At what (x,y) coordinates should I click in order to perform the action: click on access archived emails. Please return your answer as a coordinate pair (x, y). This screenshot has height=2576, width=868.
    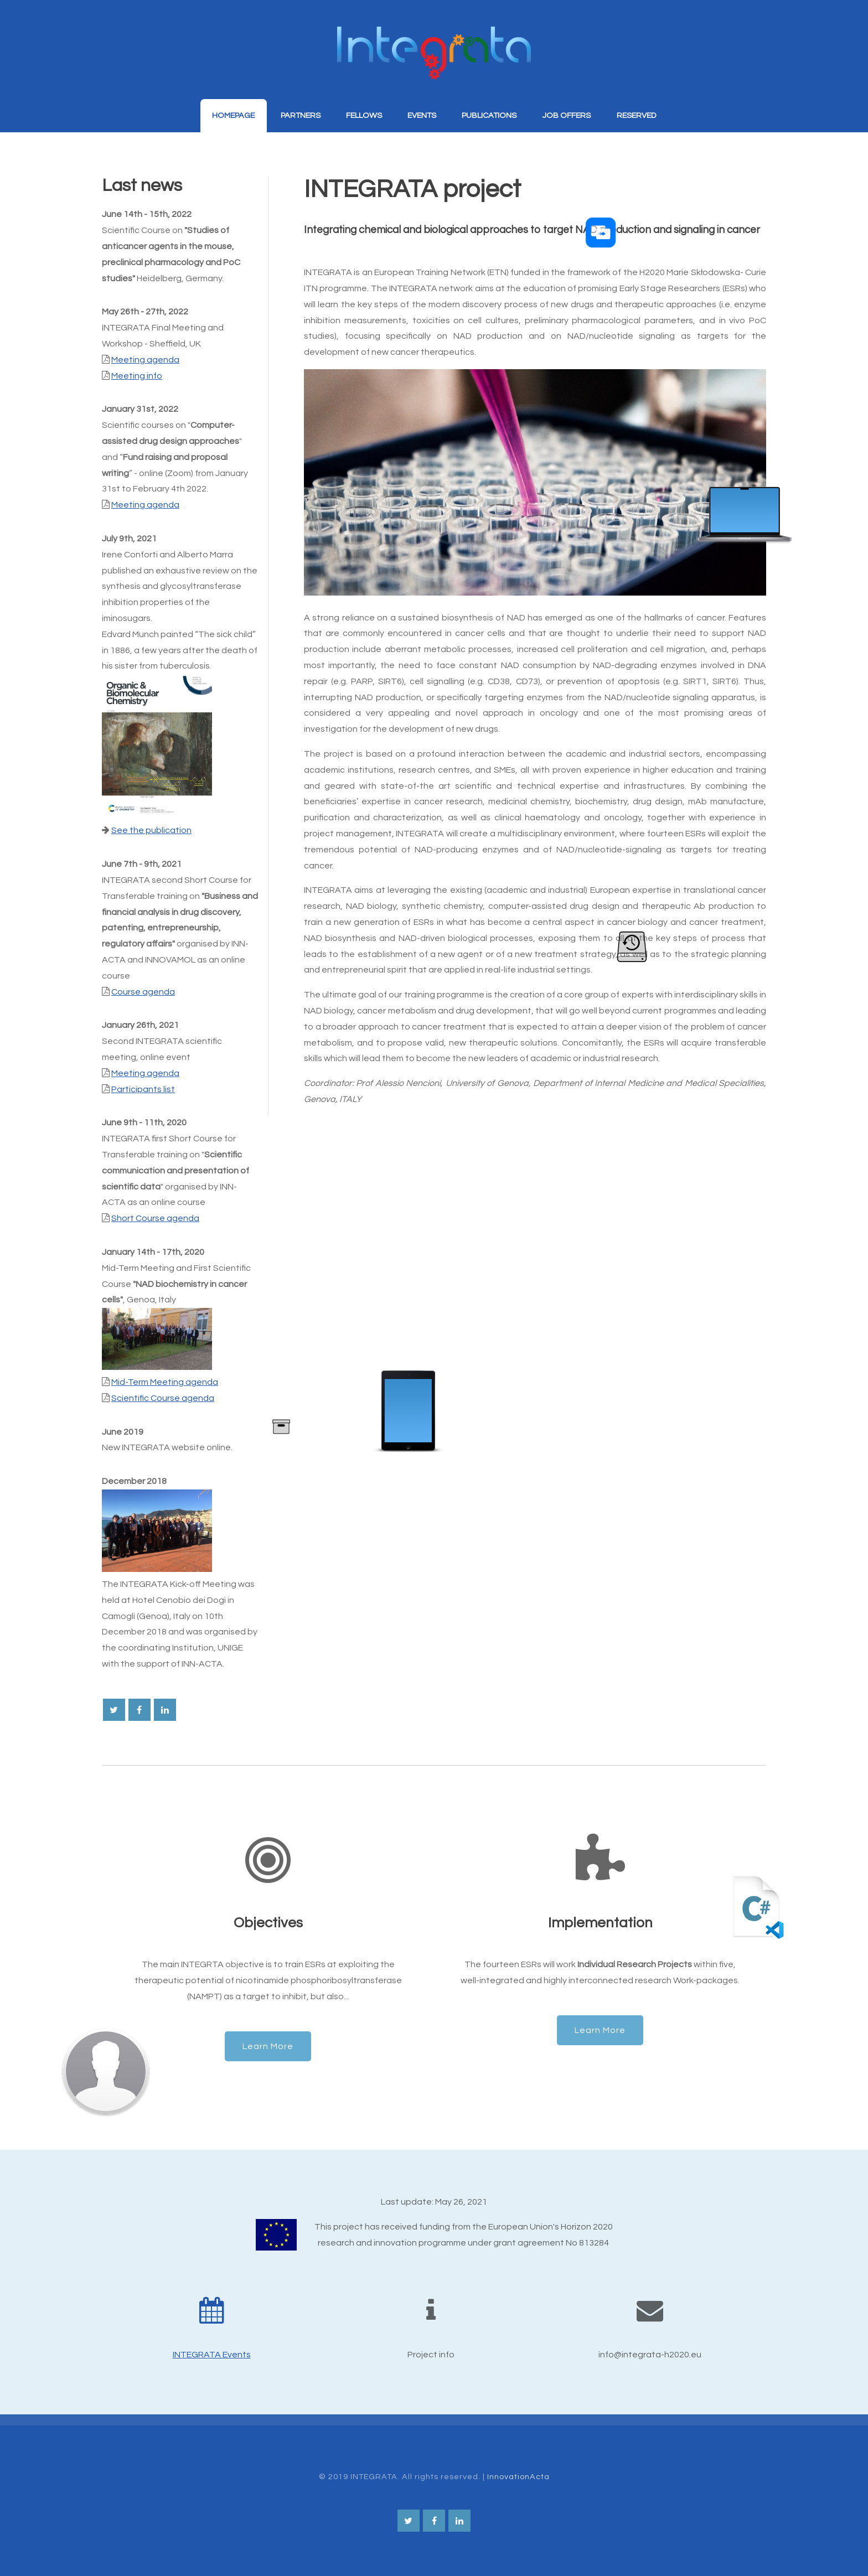
    Looking at the image, I should click on (281, 1426).